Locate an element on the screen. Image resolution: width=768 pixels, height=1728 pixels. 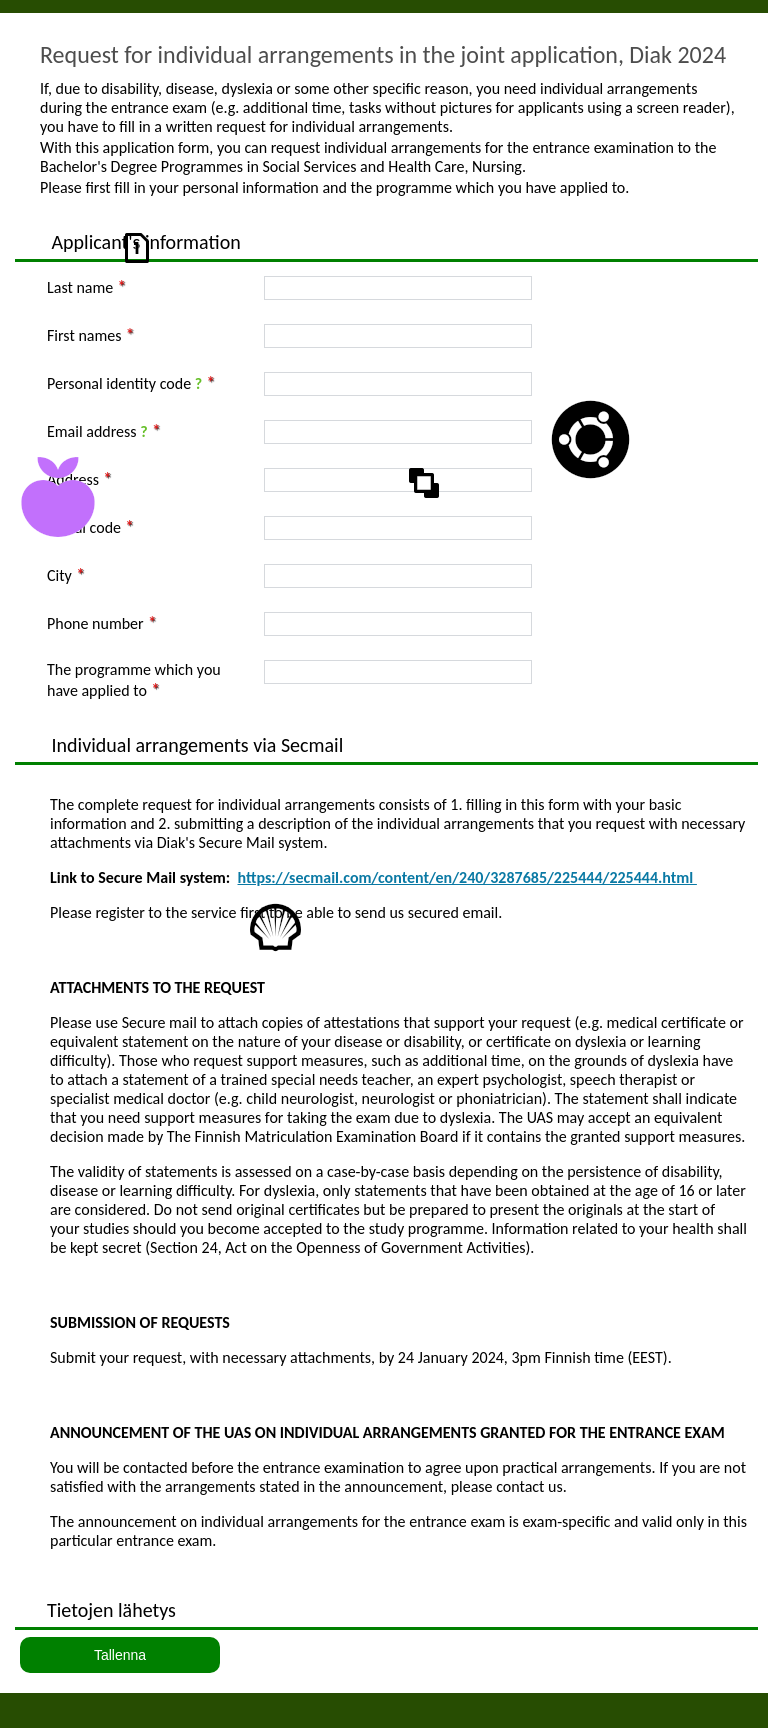
shell oil company logo is located at coordinates (275, 927).